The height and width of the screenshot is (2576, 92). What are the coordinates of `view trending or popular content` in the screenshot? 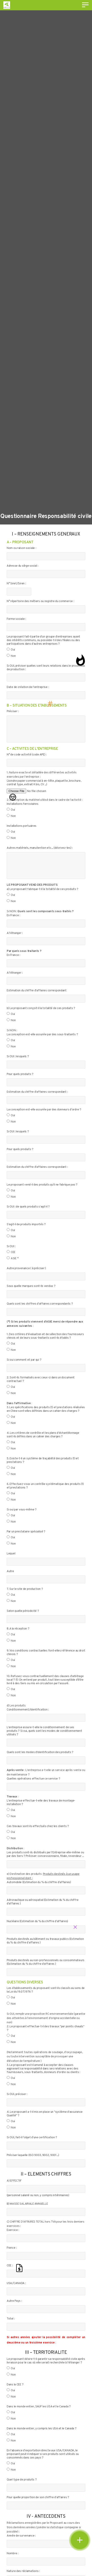 It's located at (80, 660).